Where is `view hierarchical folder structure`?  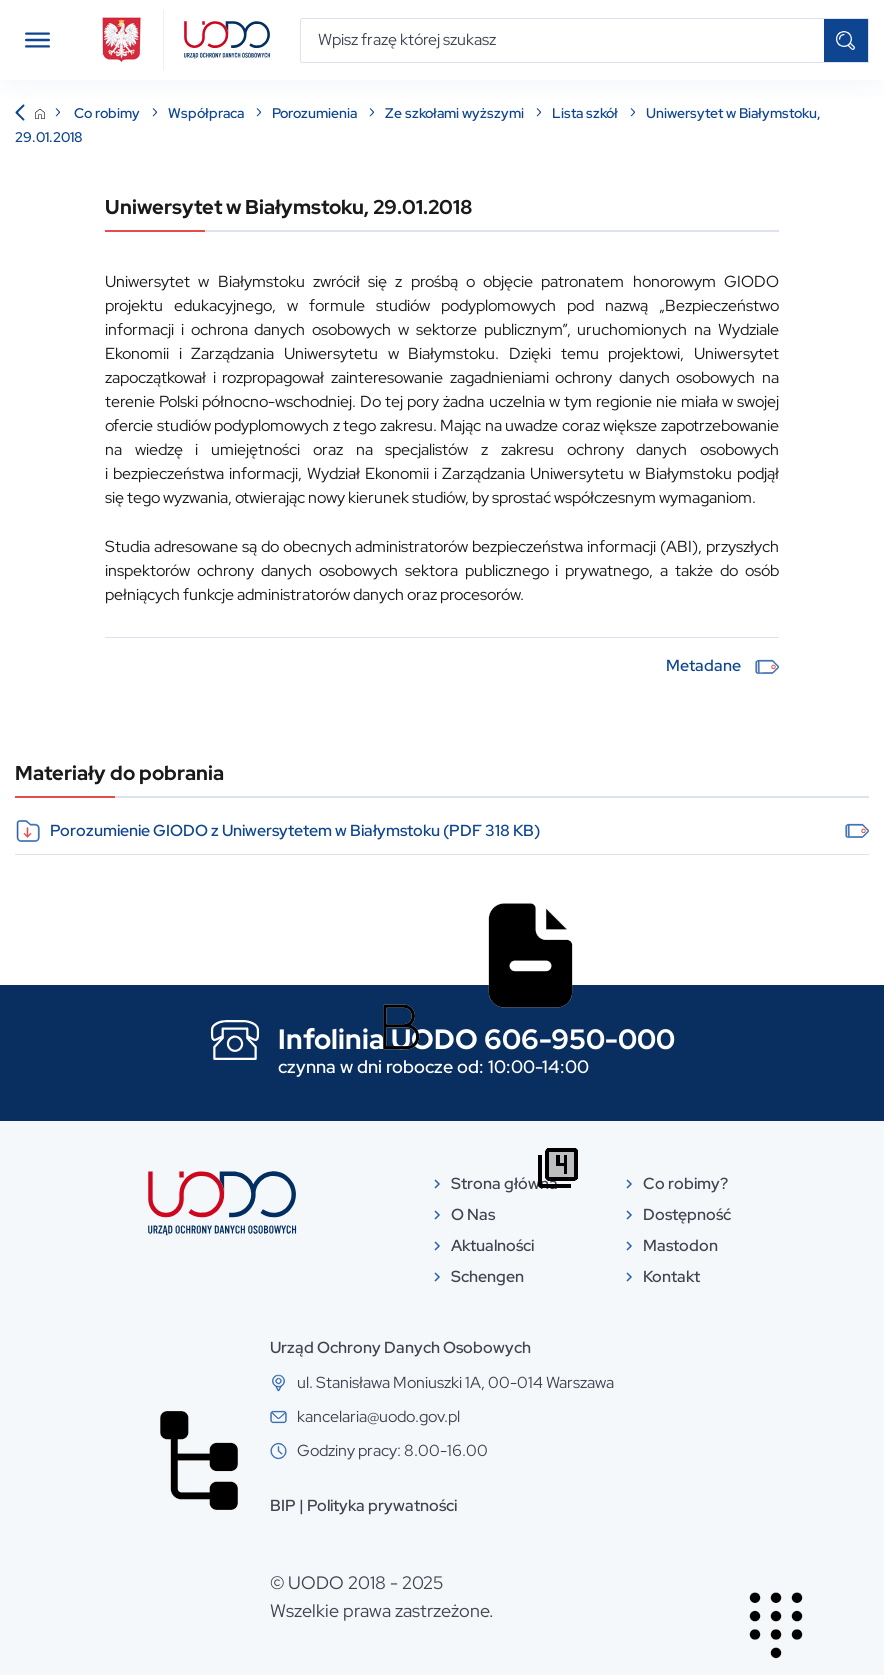 view hierarchical folder structure is located at coordinates (195, 1460).